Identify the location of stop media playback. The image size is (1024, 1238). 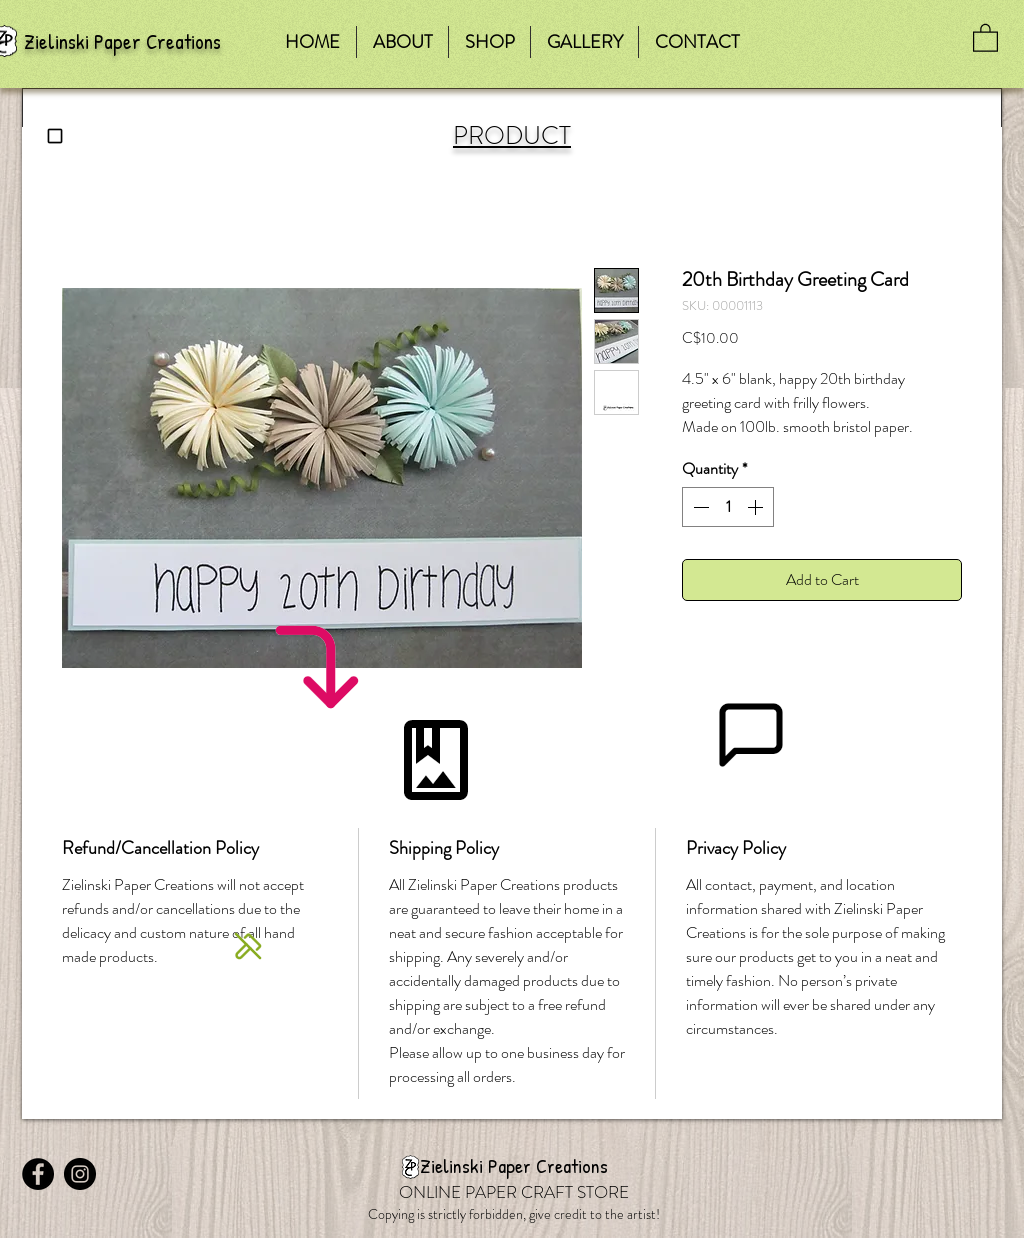
(55, 136).